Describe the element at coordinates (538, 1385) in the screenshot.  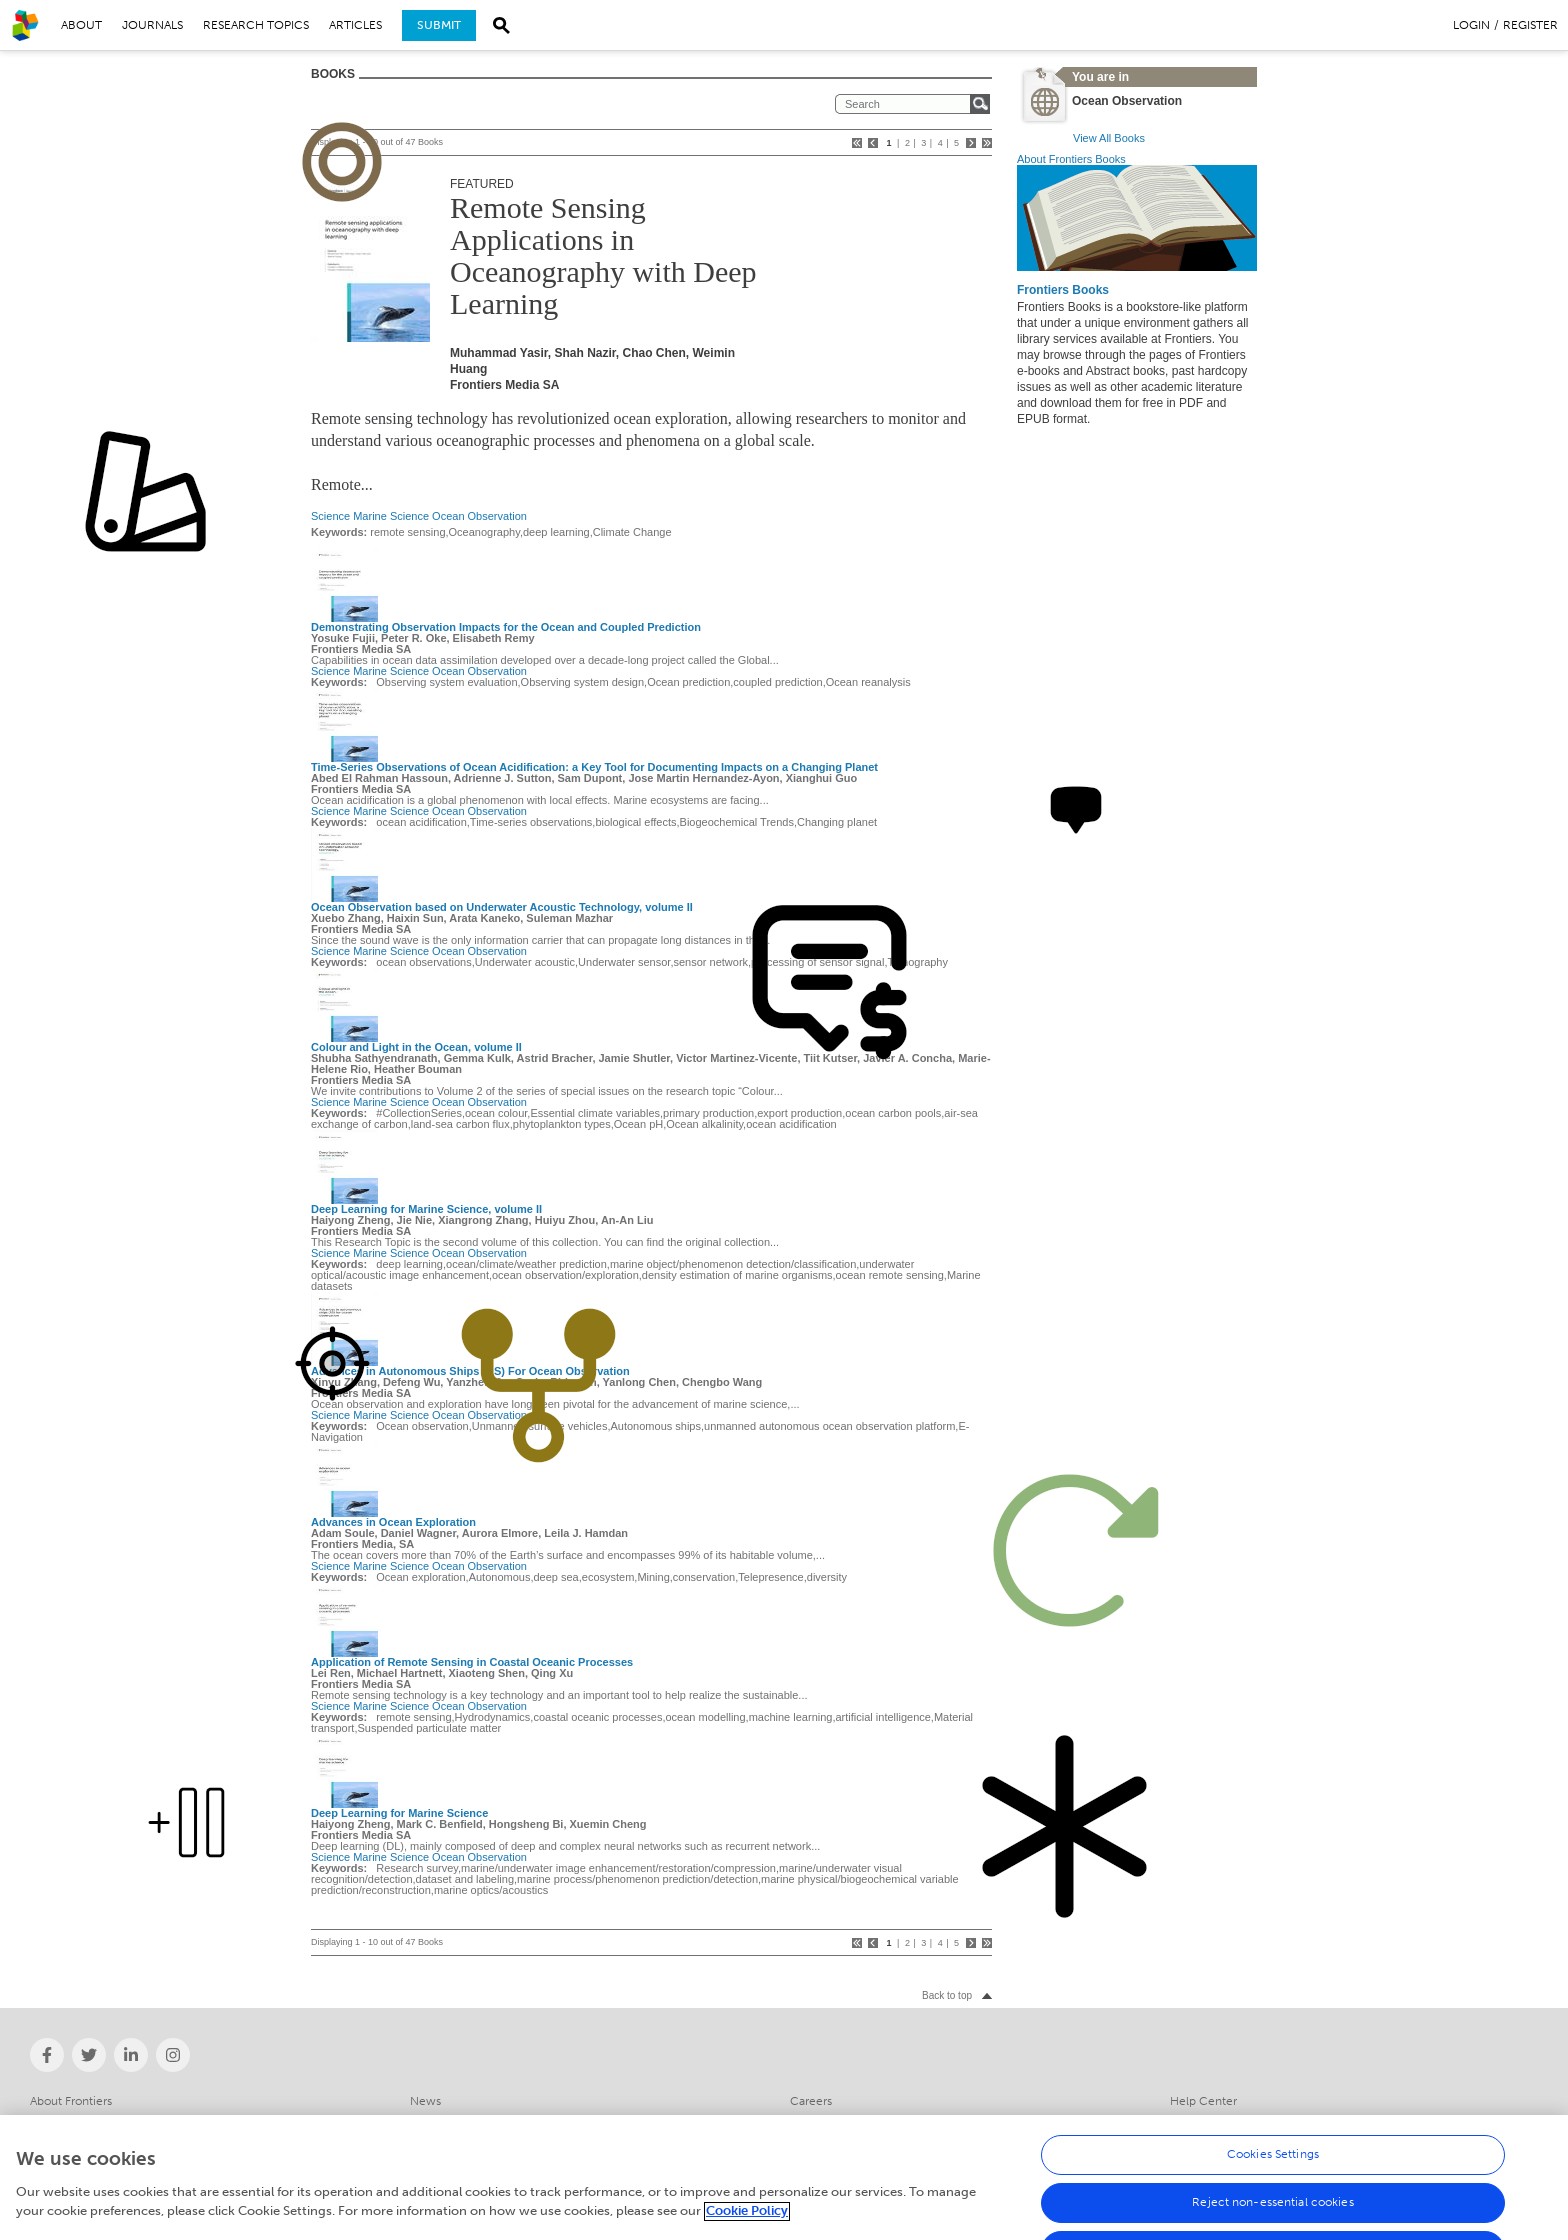
I see `create a new branch or fork in a repository` at that location.